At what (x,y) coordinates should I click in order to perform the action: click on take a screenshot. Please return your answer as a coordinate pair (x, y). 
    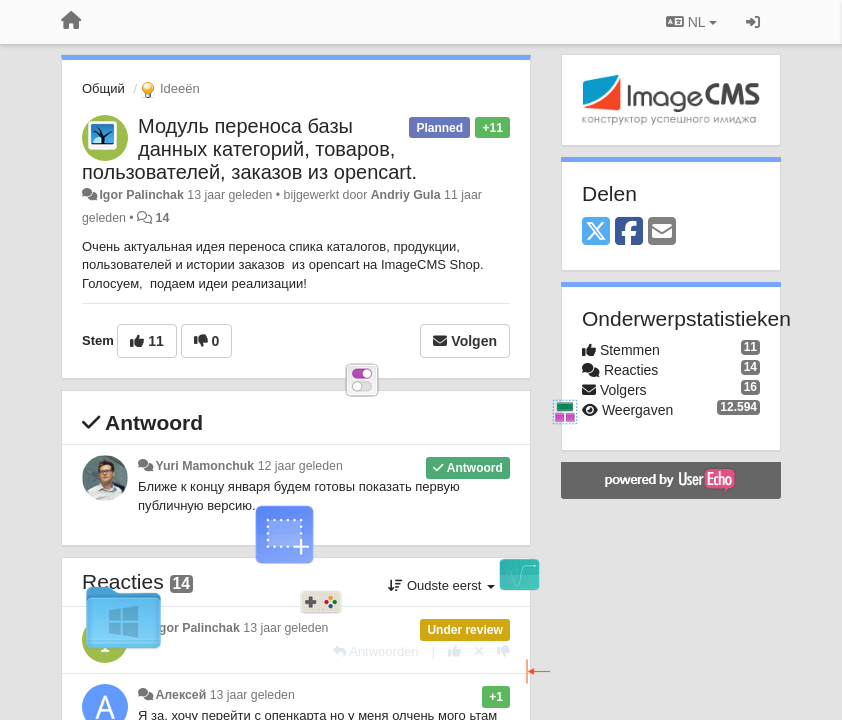
    Looking at the image, I should click on (284, 534).